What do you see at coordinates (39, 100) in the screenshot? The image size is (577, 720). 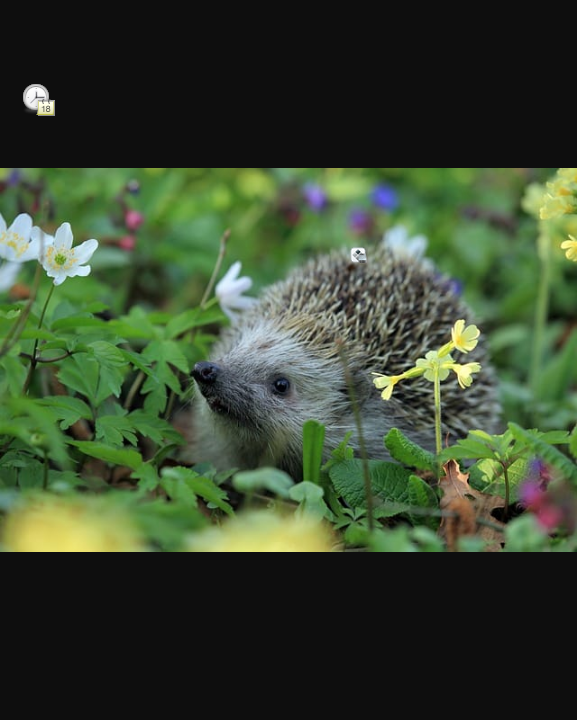 I see `set date and time for an automation action` at bounding box center [39, 100].